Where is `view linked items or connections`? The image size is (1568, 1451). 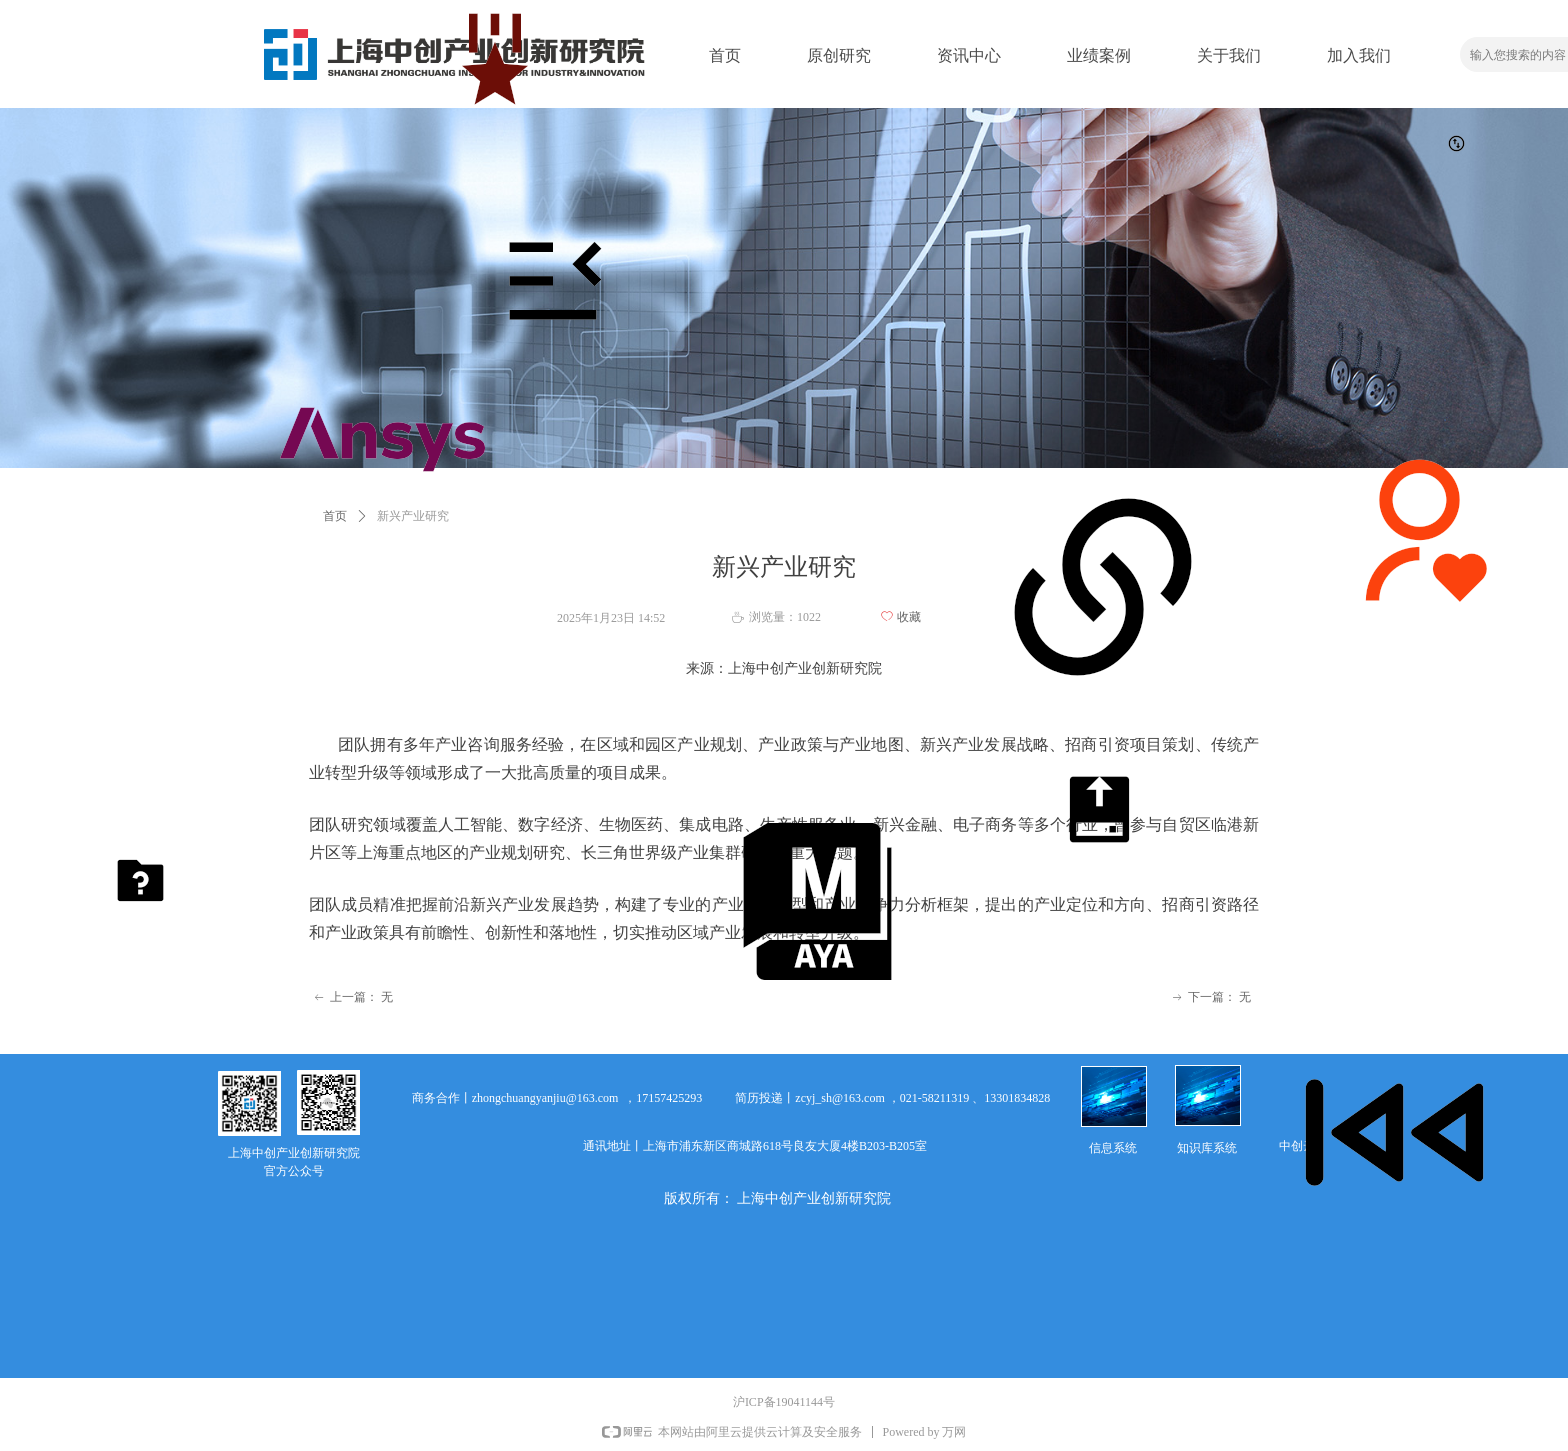
view linked items or connections is located at coordinates (1103, 587).